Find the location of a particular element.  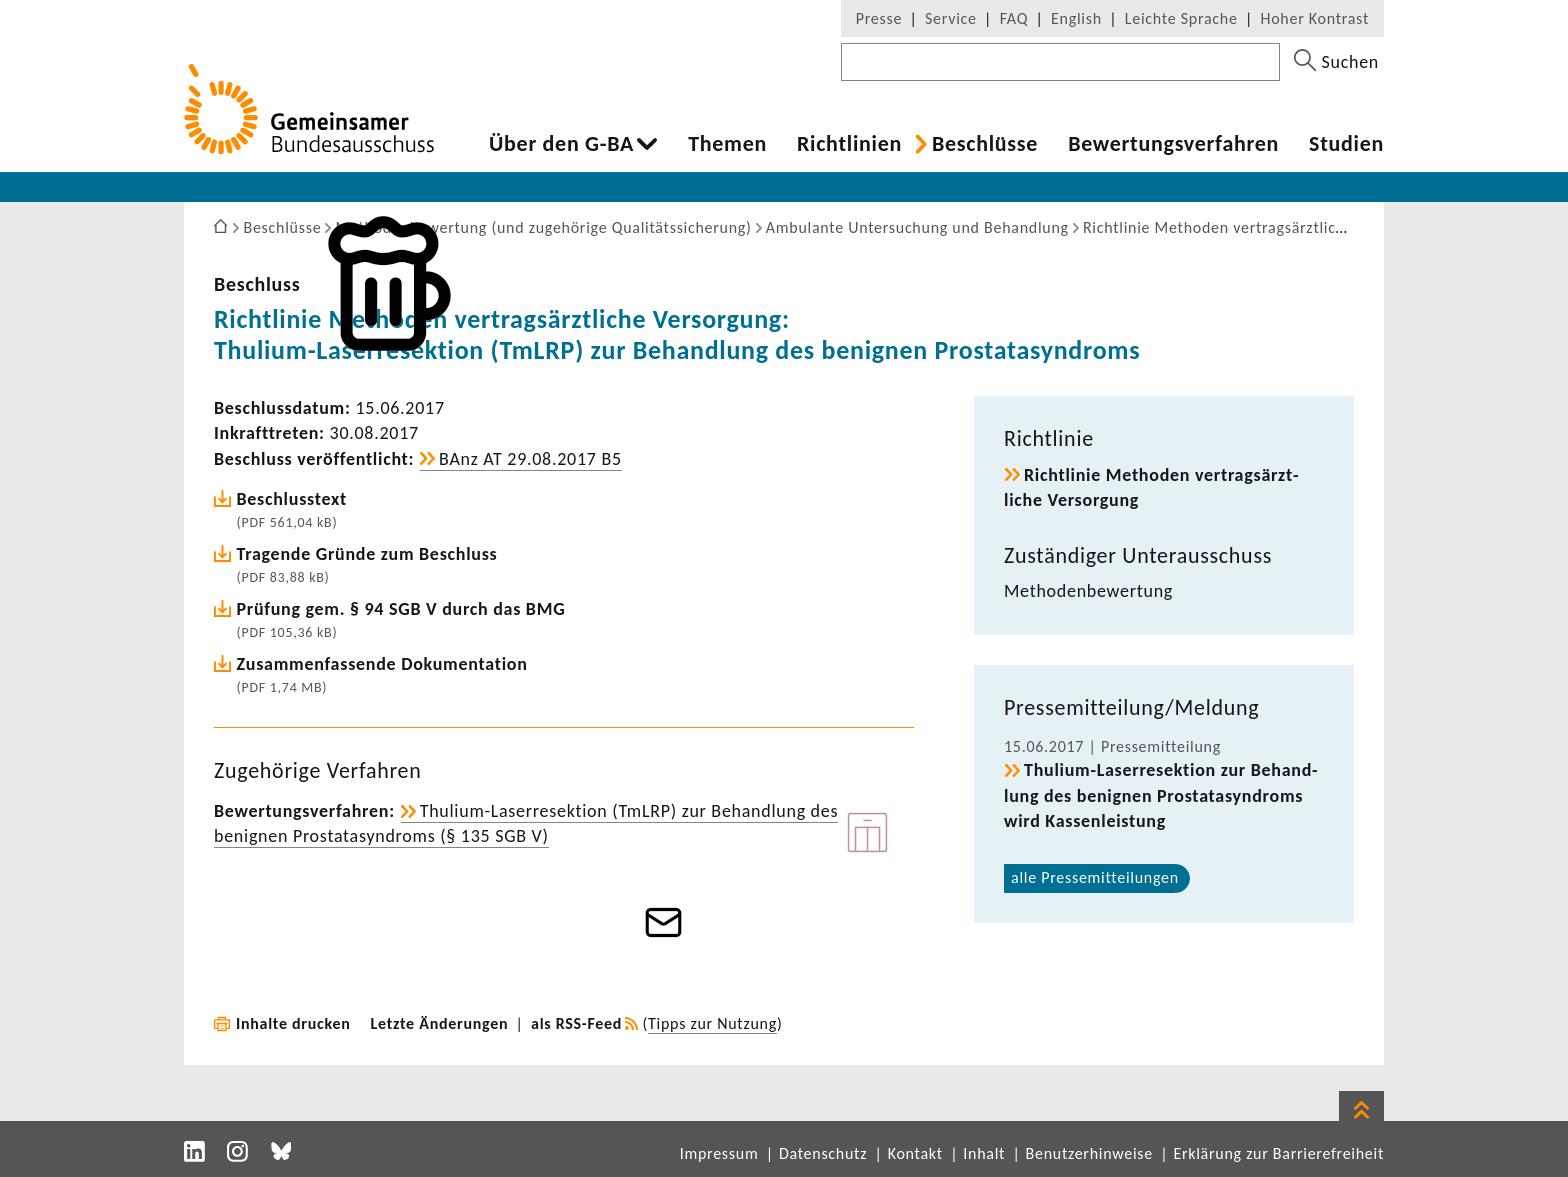

browse nearby bars or breweries is located at coordinates (389, 283).